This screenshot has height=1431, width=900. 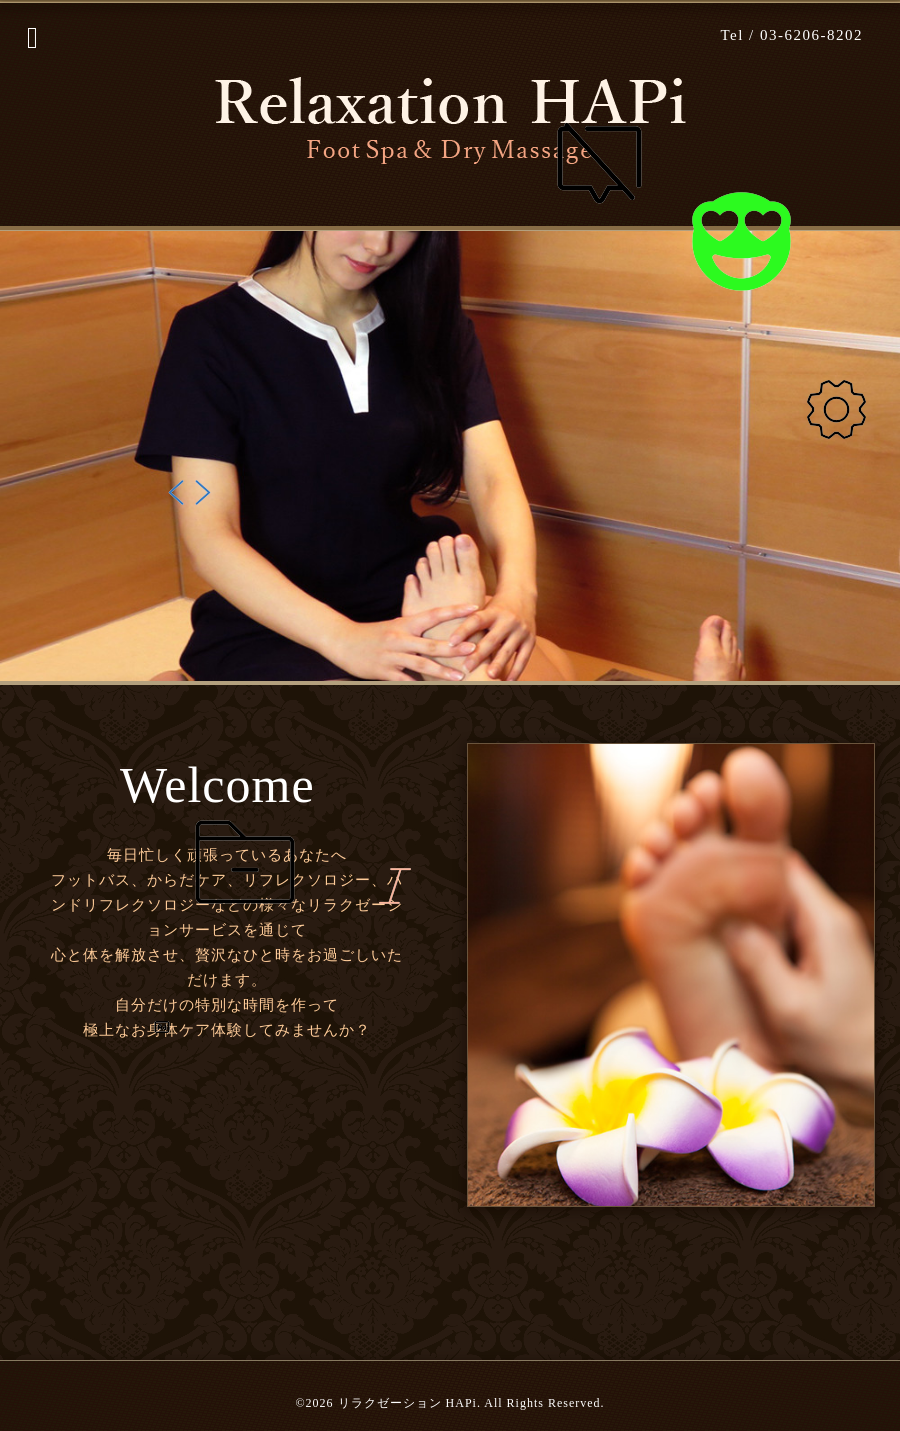 I want to click on mute or disable chat notifications, so click(x=599, y=161).